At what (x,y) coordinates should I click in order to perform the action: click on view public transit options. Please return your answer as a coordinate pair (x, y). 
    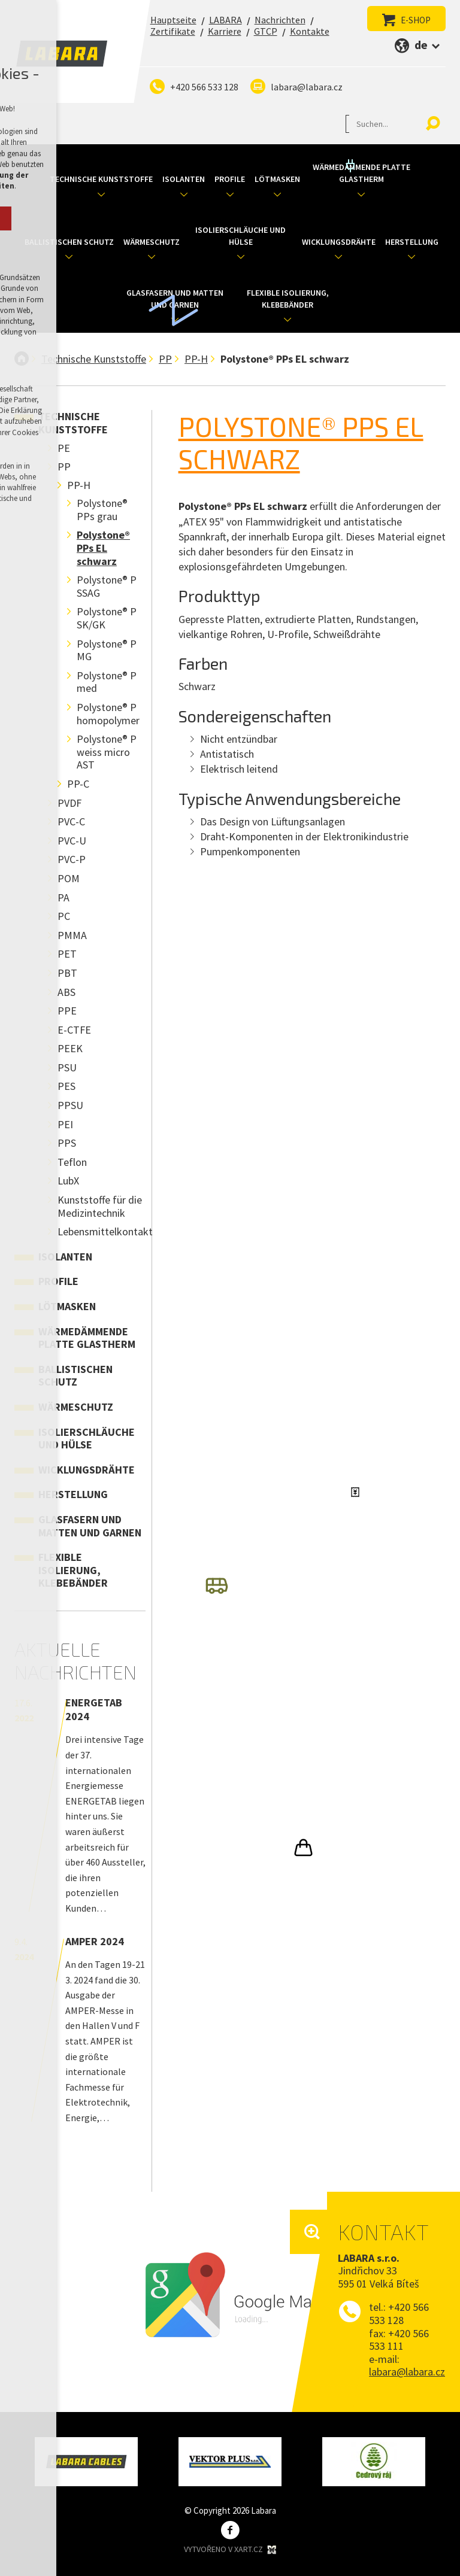
    Looking at the image, I should click on (217, 1585).